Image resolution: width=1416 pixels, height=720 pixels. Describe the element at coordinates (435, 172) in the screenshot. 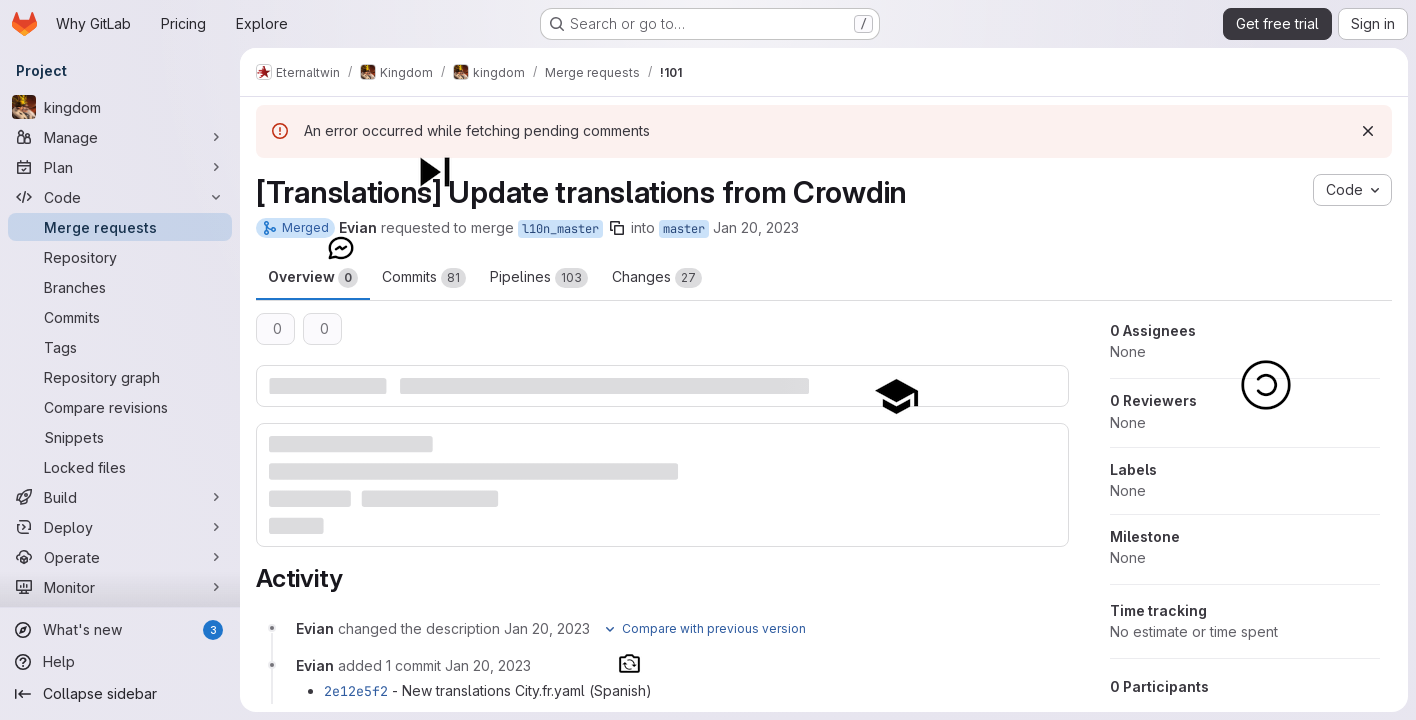

I see `skip to the next track or media item` at that location.